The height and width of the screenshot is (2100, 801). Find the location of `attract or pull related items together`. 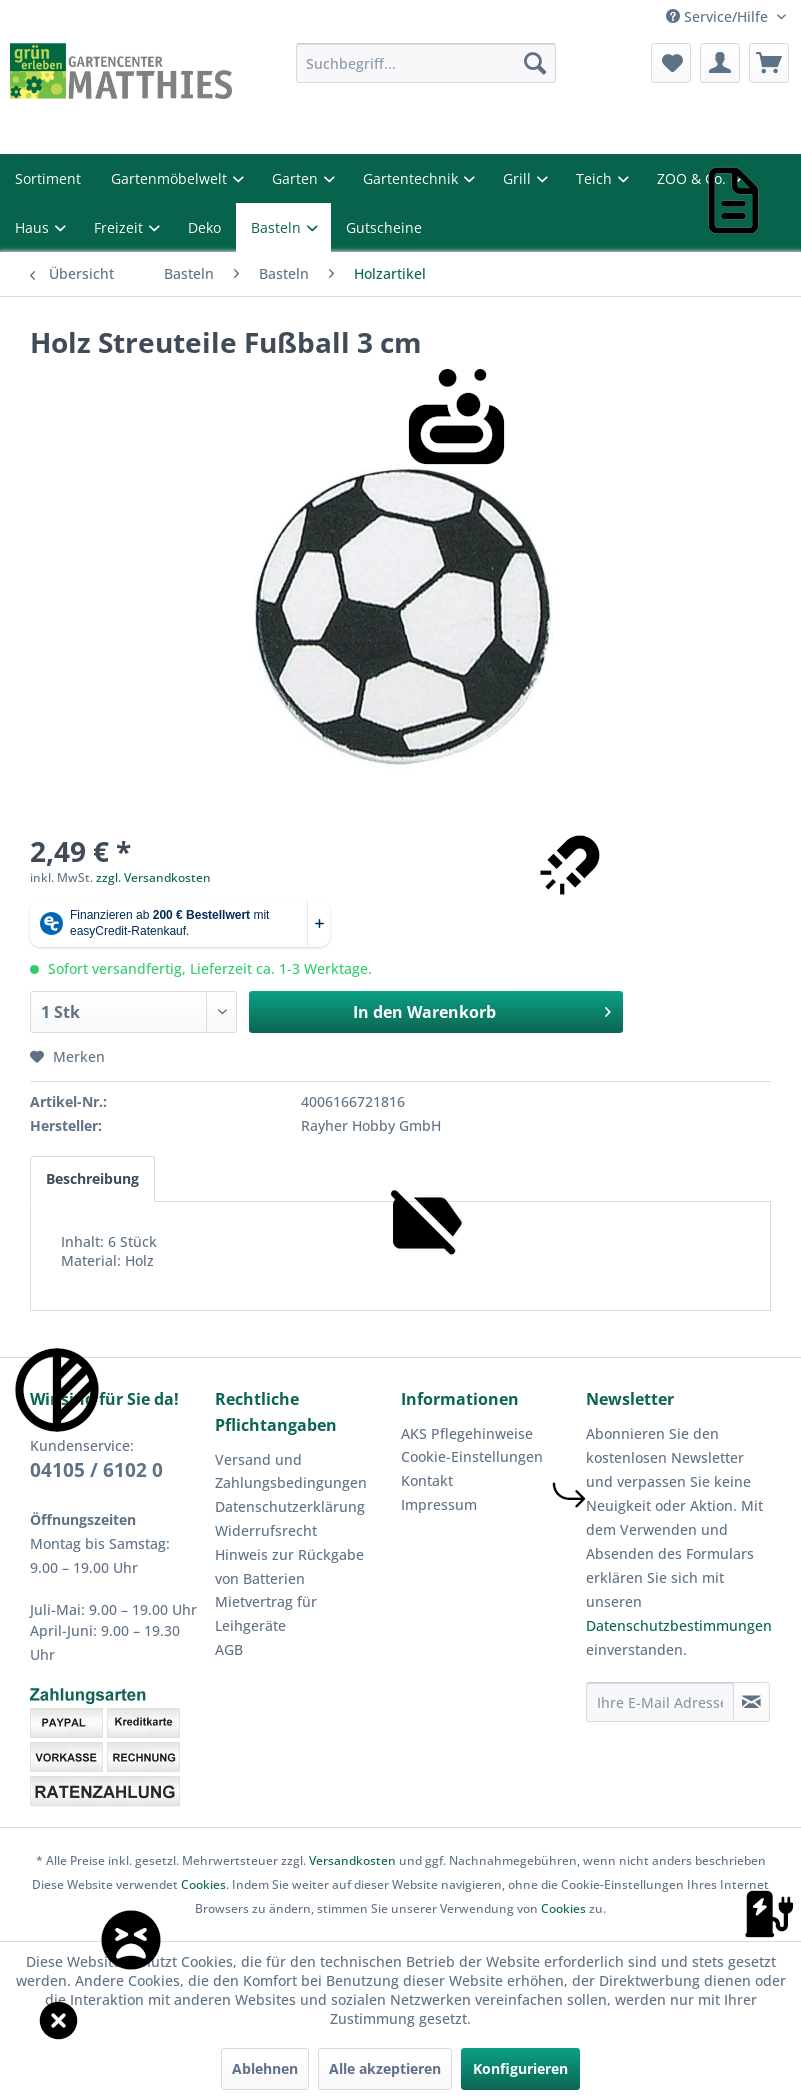

attract or pull related items together is located at coordinates (571, 864).